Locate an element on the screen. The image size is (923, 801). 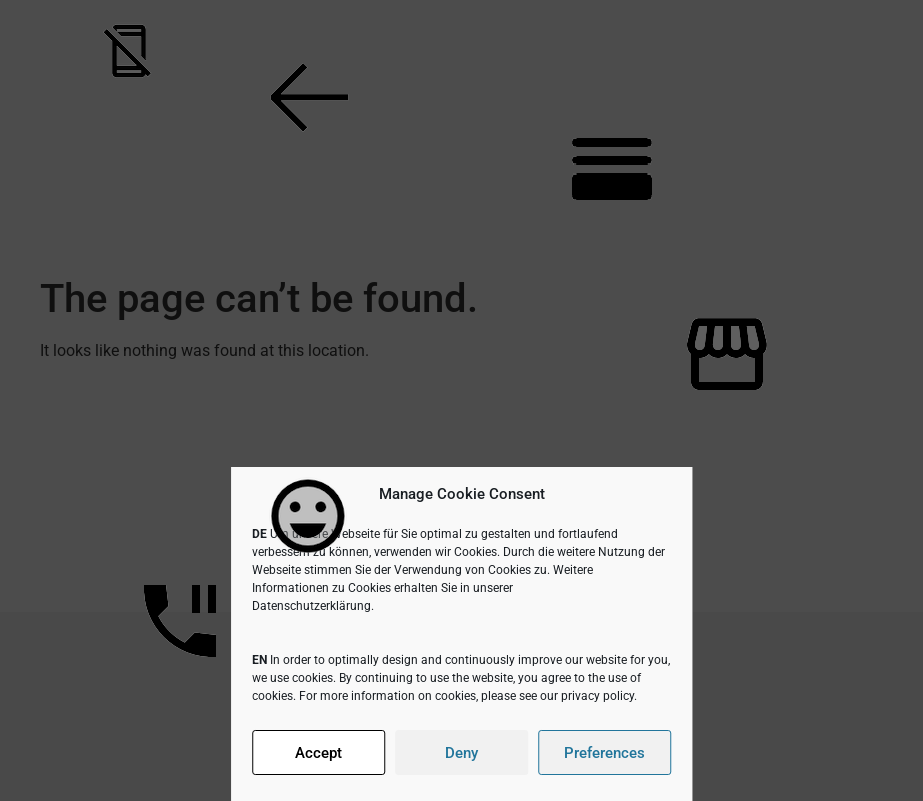
no cell phone service available is located at coordinates (129, 51).